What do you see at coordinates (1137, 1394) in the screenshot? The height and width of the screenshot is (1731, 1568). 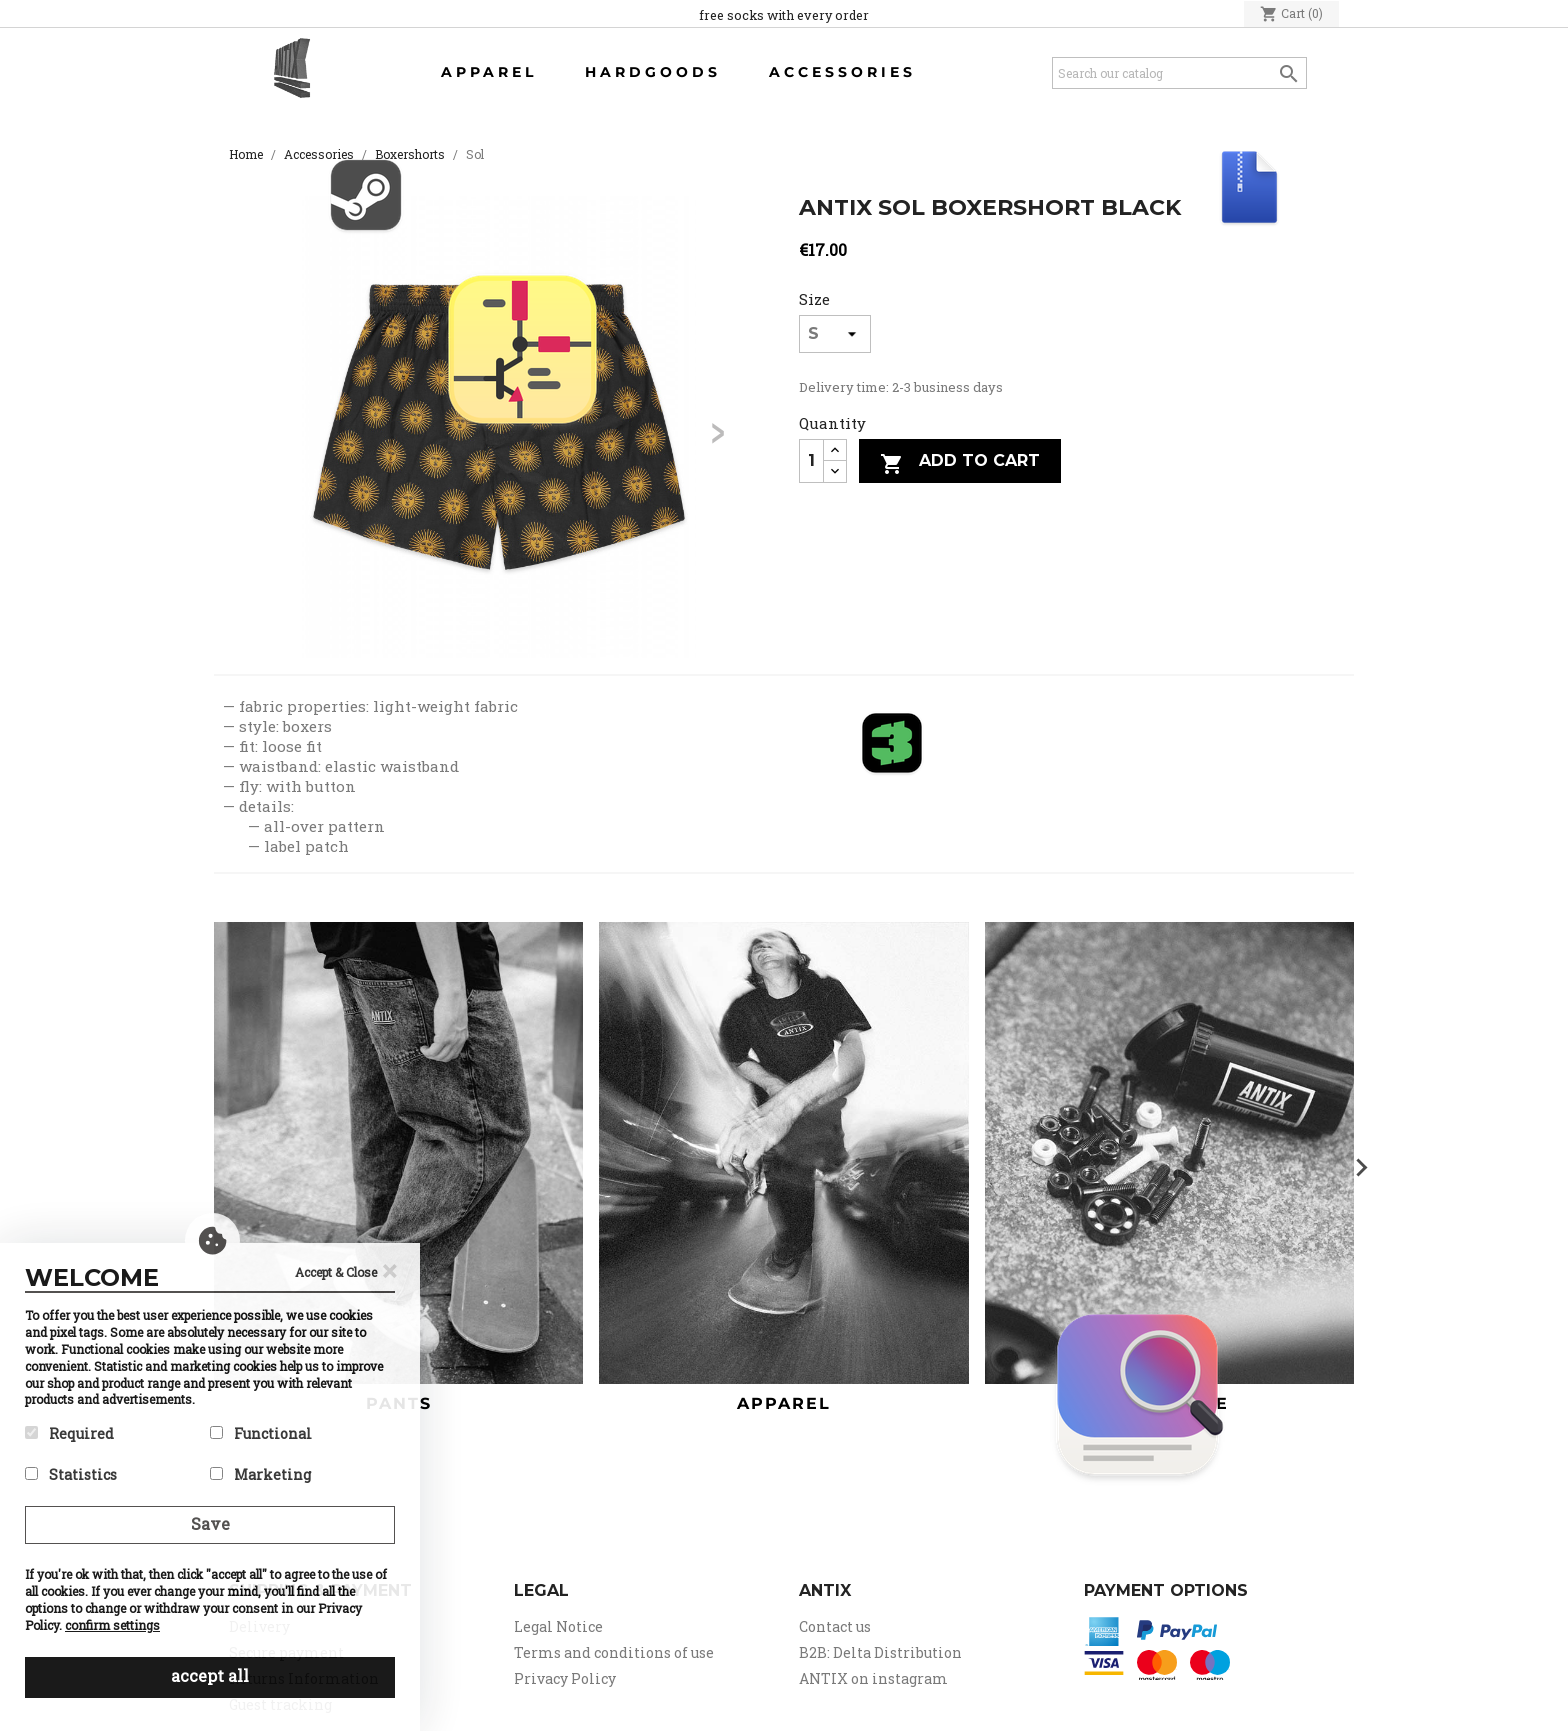 I see `open share preview app` at bounding box center [1137, 1394].